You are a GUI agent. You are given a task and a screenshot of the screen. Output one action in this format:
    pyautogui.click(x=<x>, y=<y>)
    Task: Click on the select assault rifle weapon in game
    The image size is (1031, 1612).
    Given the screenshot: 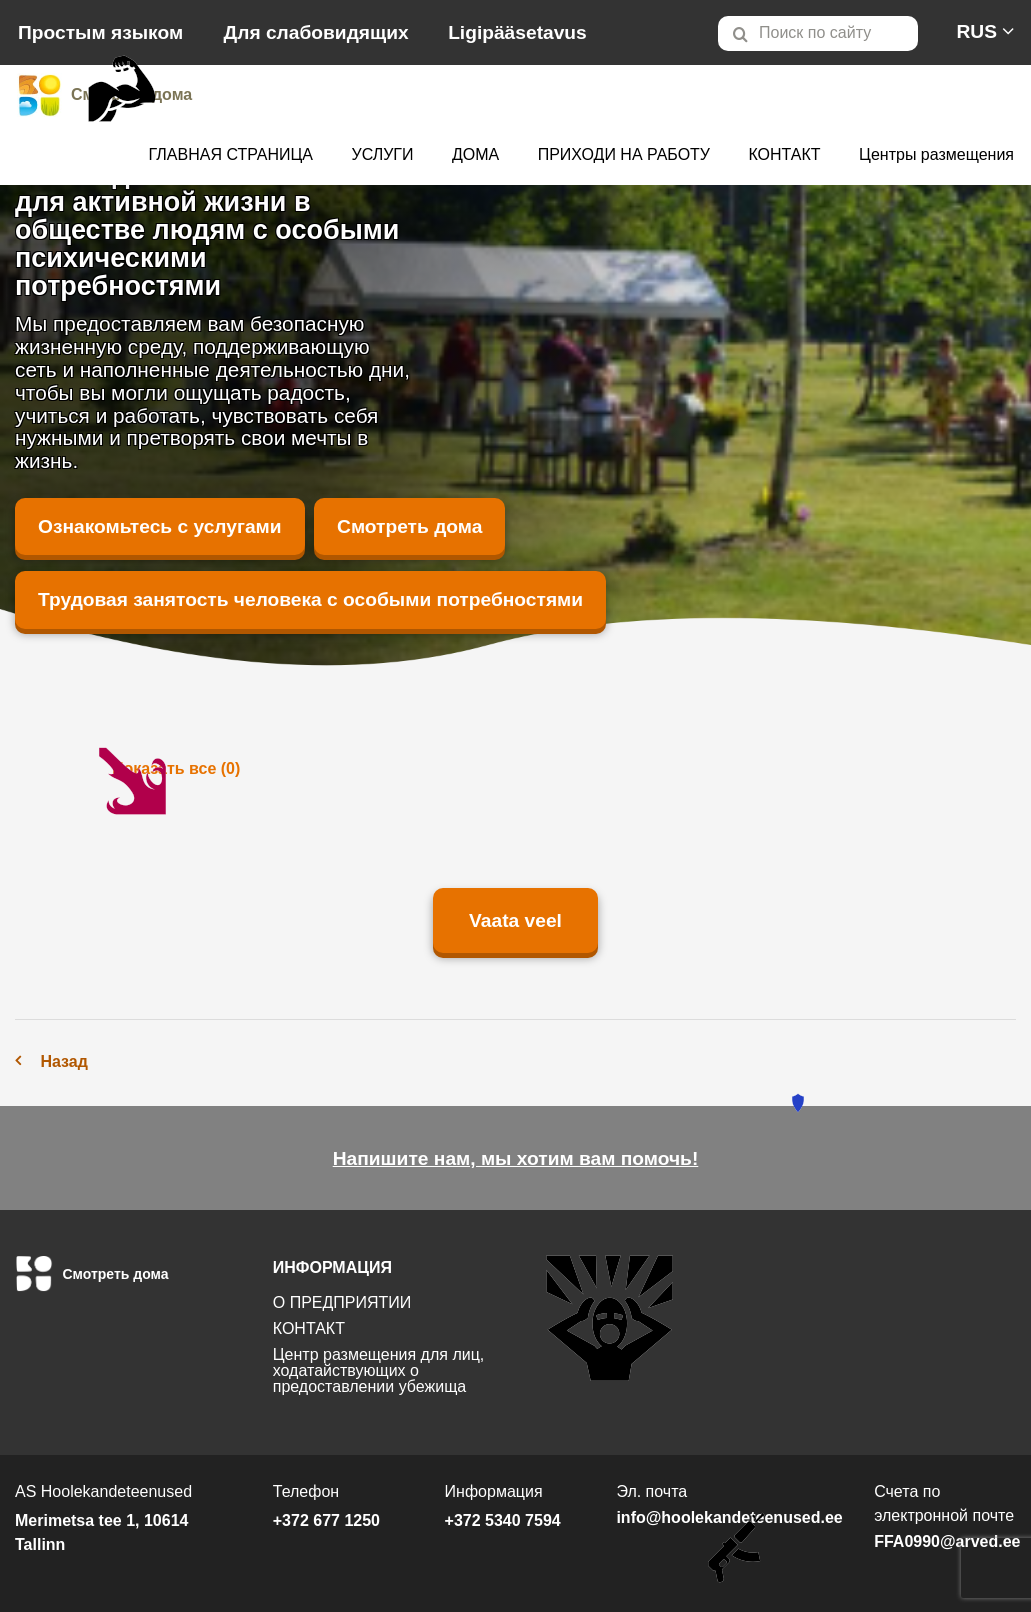 What is the action you would take?
    pyautogui.click(x=736, y=1547)
    